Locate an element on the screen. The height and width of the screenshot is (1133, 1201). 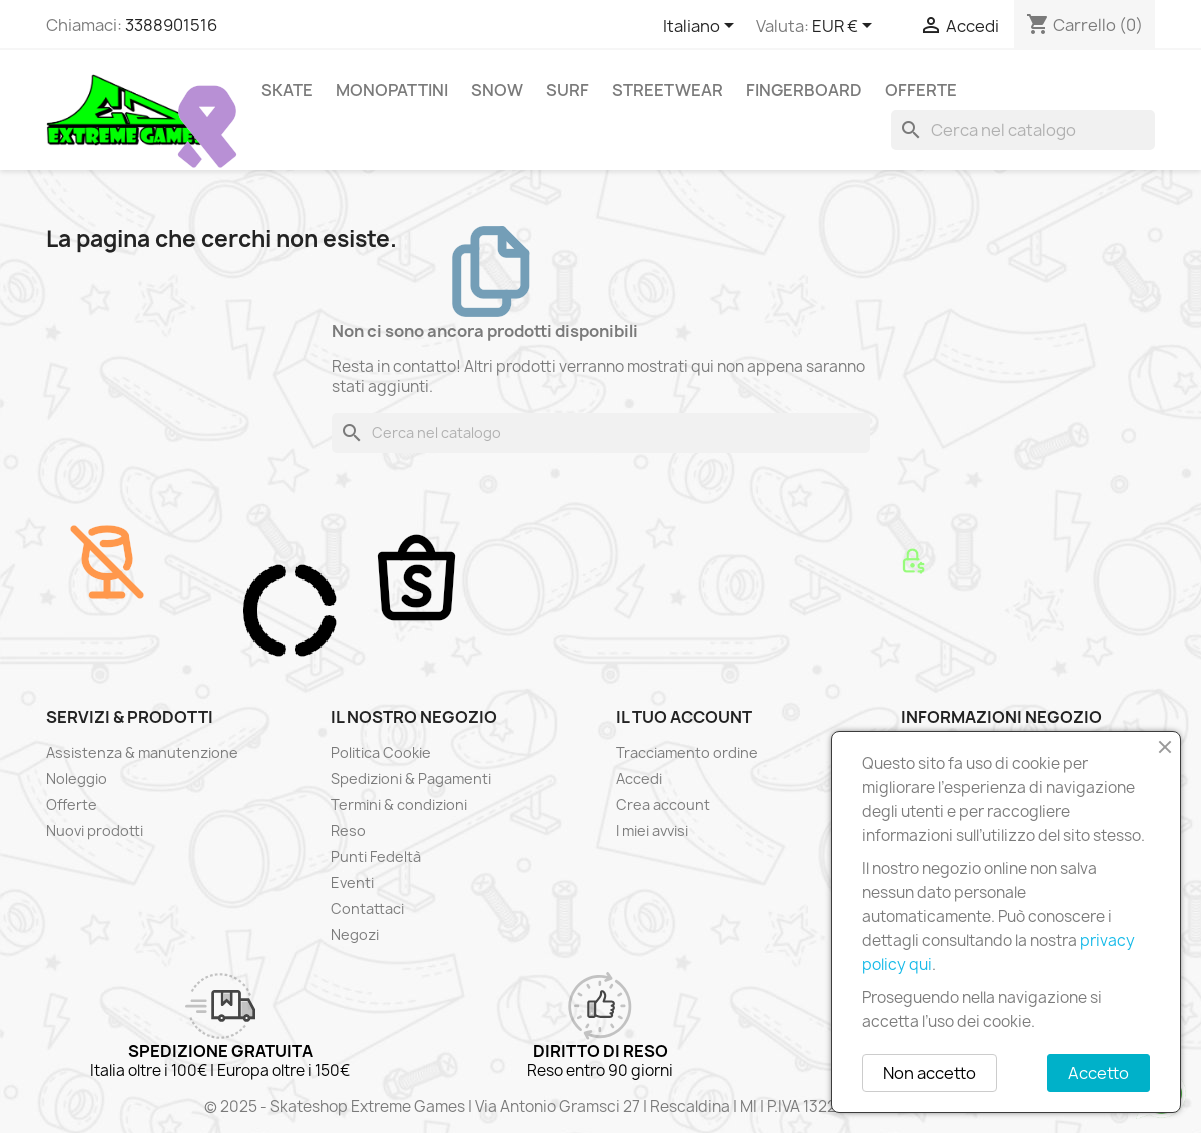
indicates support for a cause or awareness campaign is located at coordinates (207, 128).